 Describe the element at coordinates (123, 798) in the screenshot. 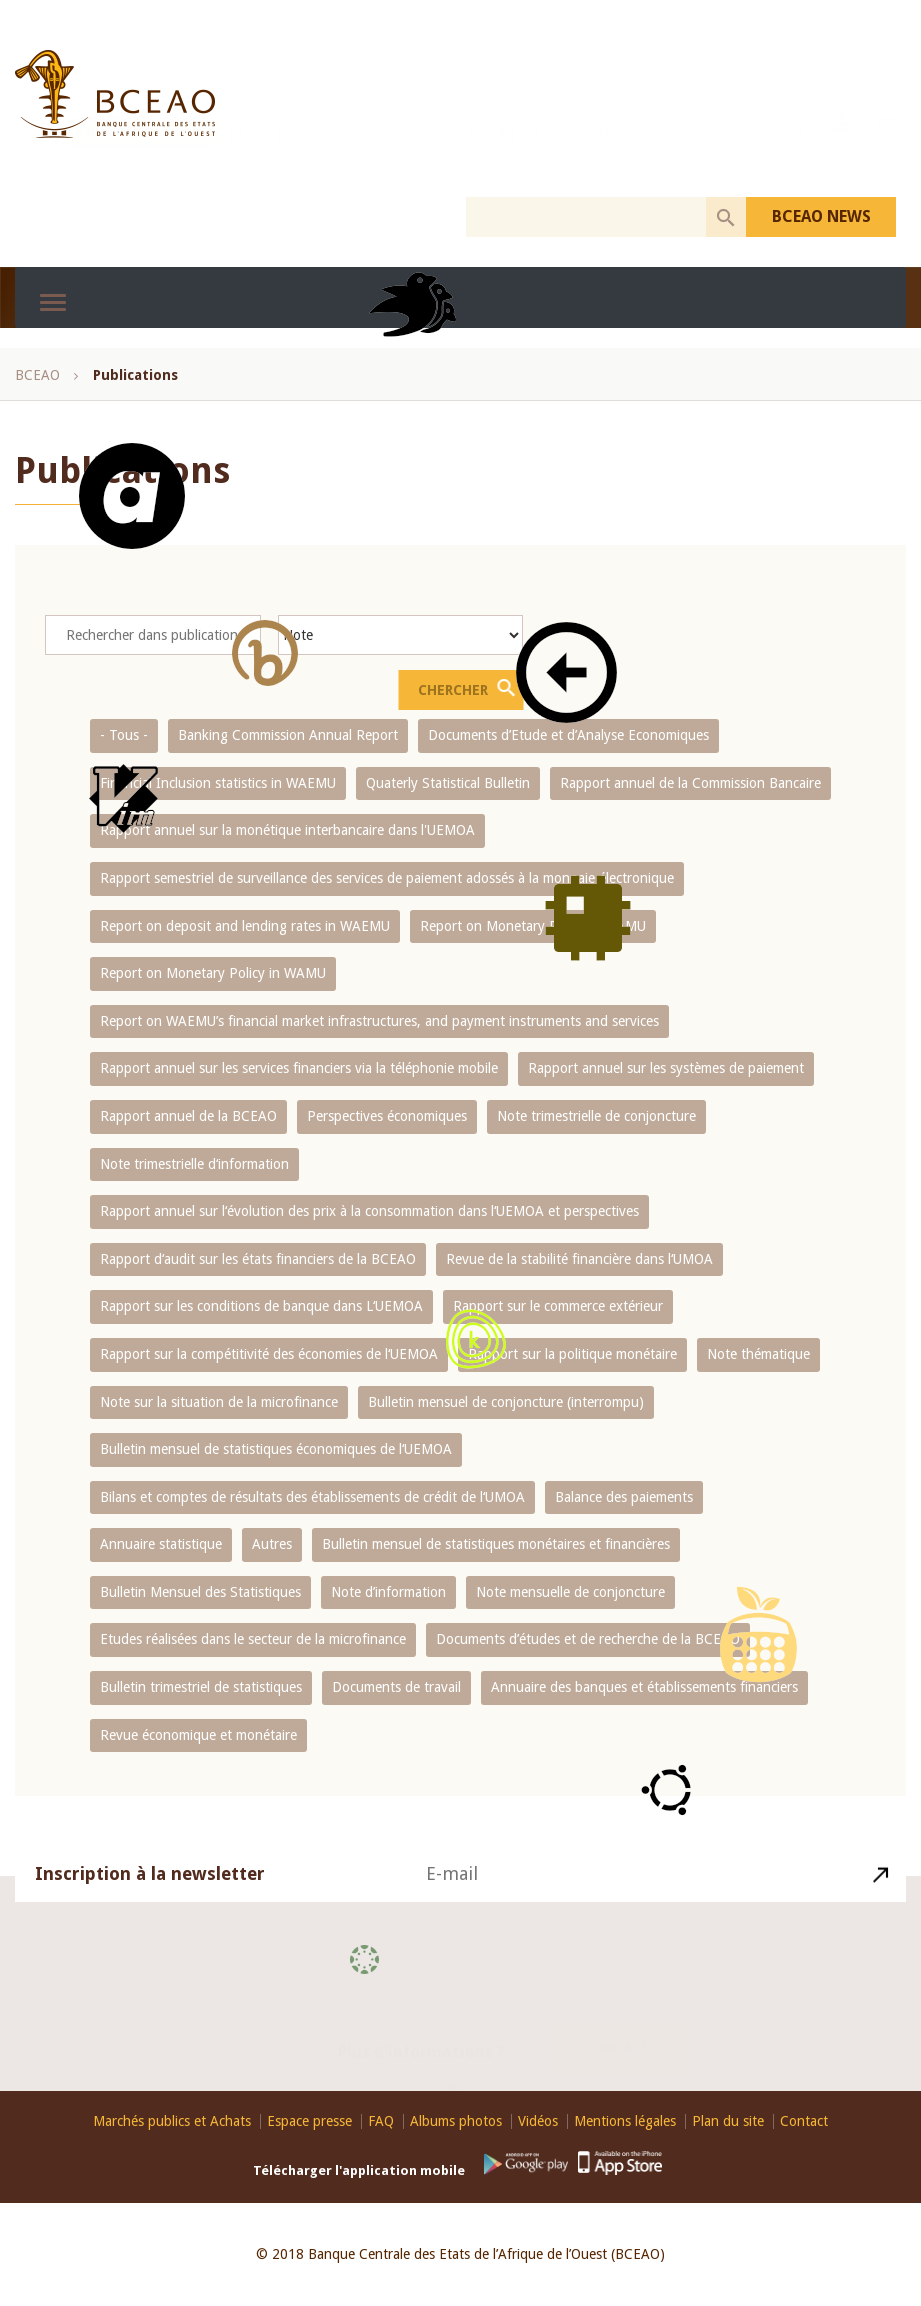

I see `open vim text editor` at that location.